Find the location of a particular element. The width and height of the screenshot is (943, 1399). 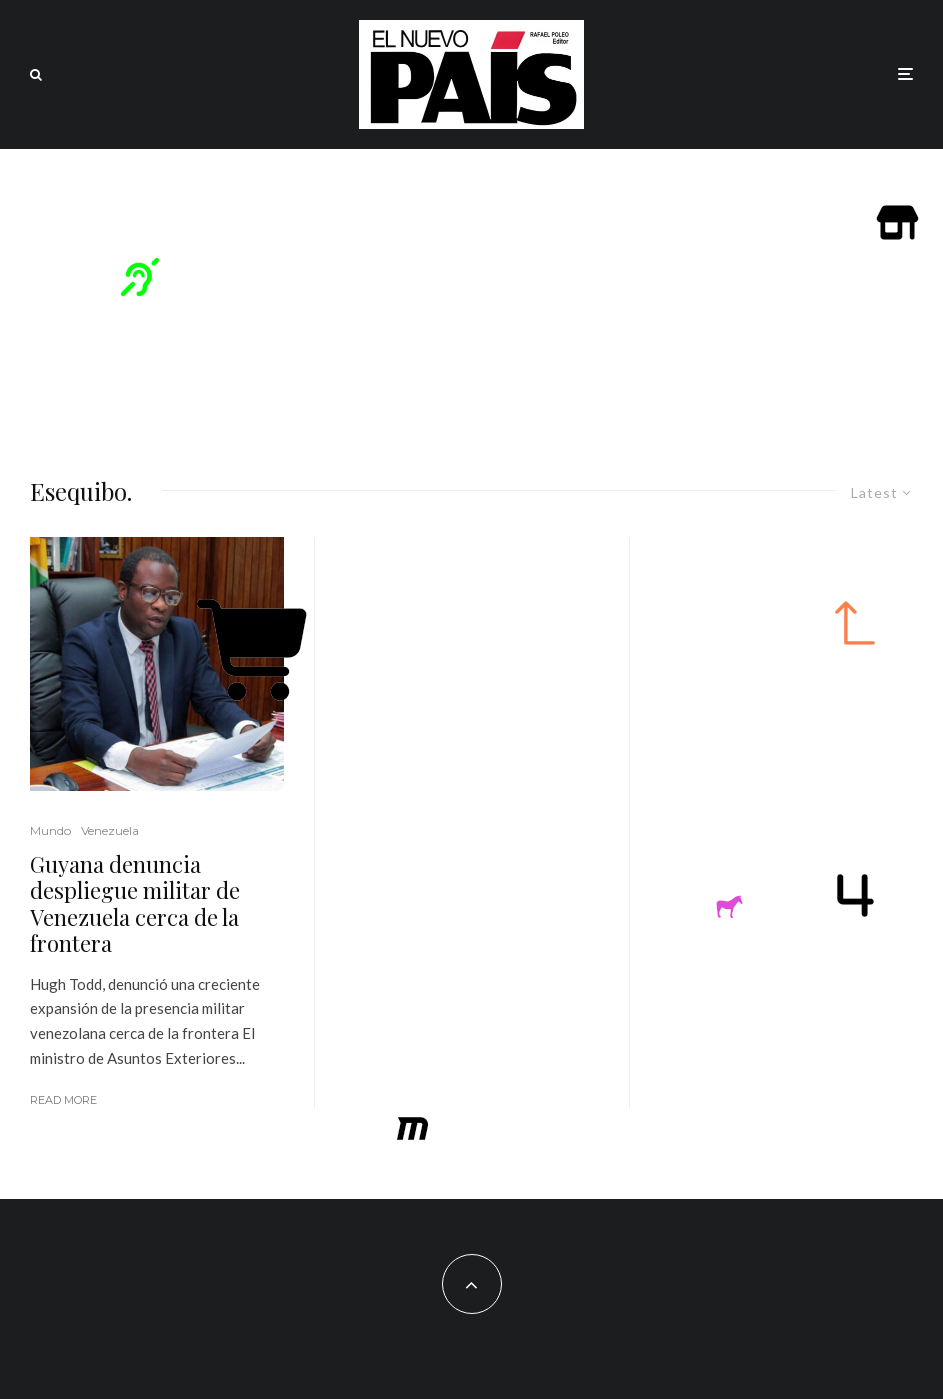

go back and up to previous level is located at coordinates (855, 623).